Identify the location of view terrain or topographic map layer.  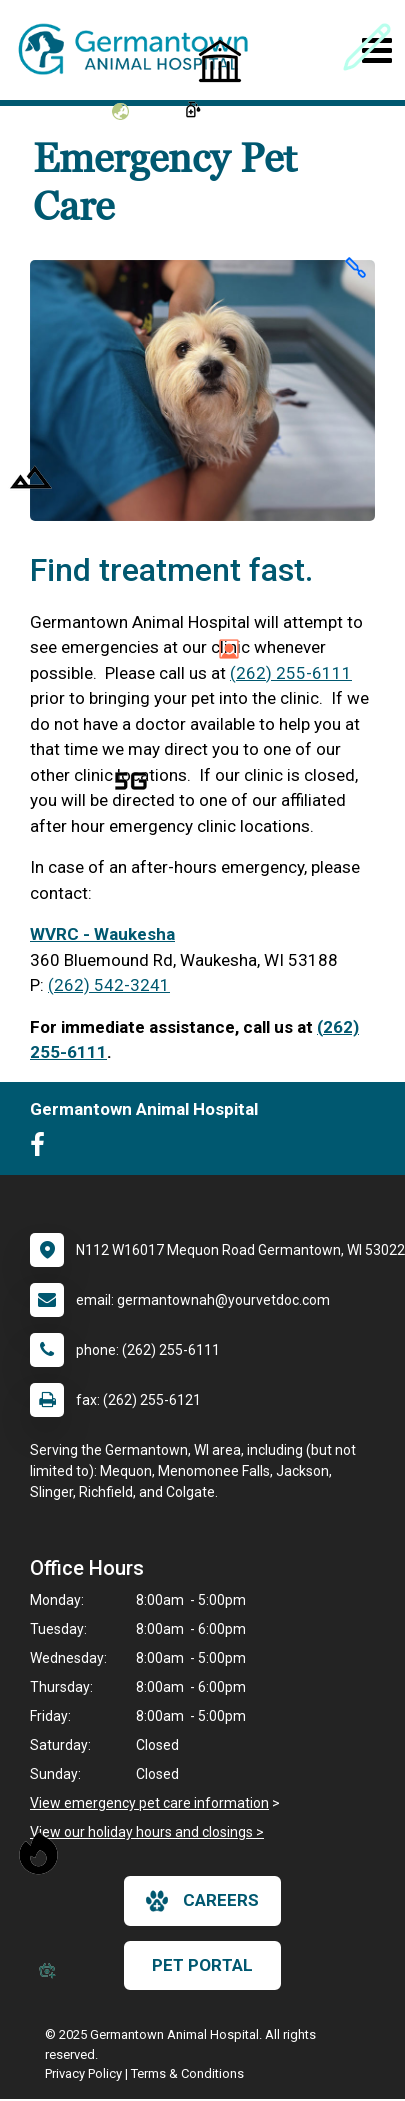
(31, 477).